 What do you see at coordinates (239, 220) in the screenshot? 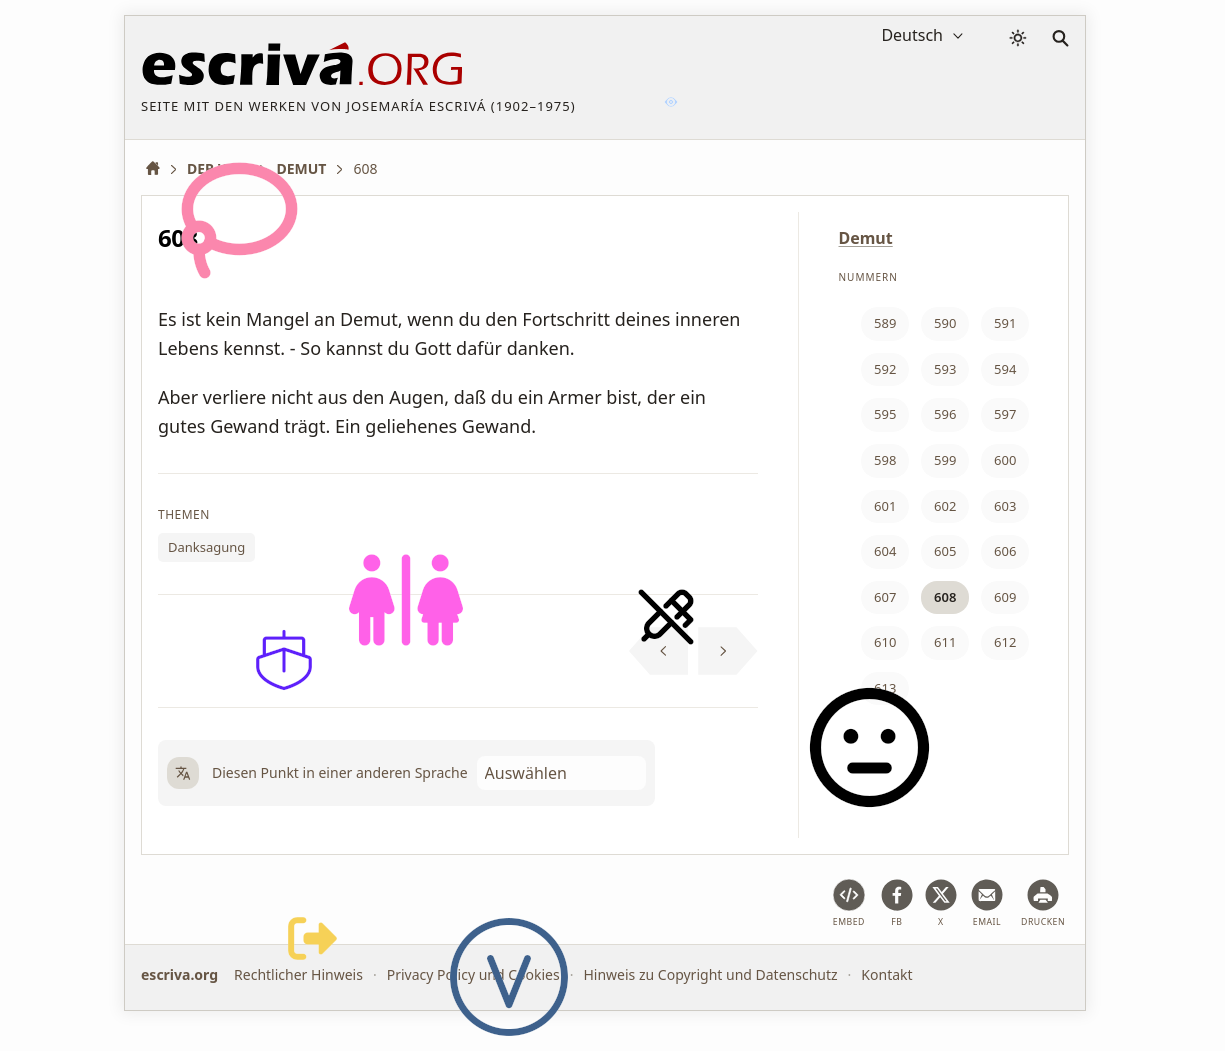
I see `select an irregular or freeform area` at bounding box center [239, 220].